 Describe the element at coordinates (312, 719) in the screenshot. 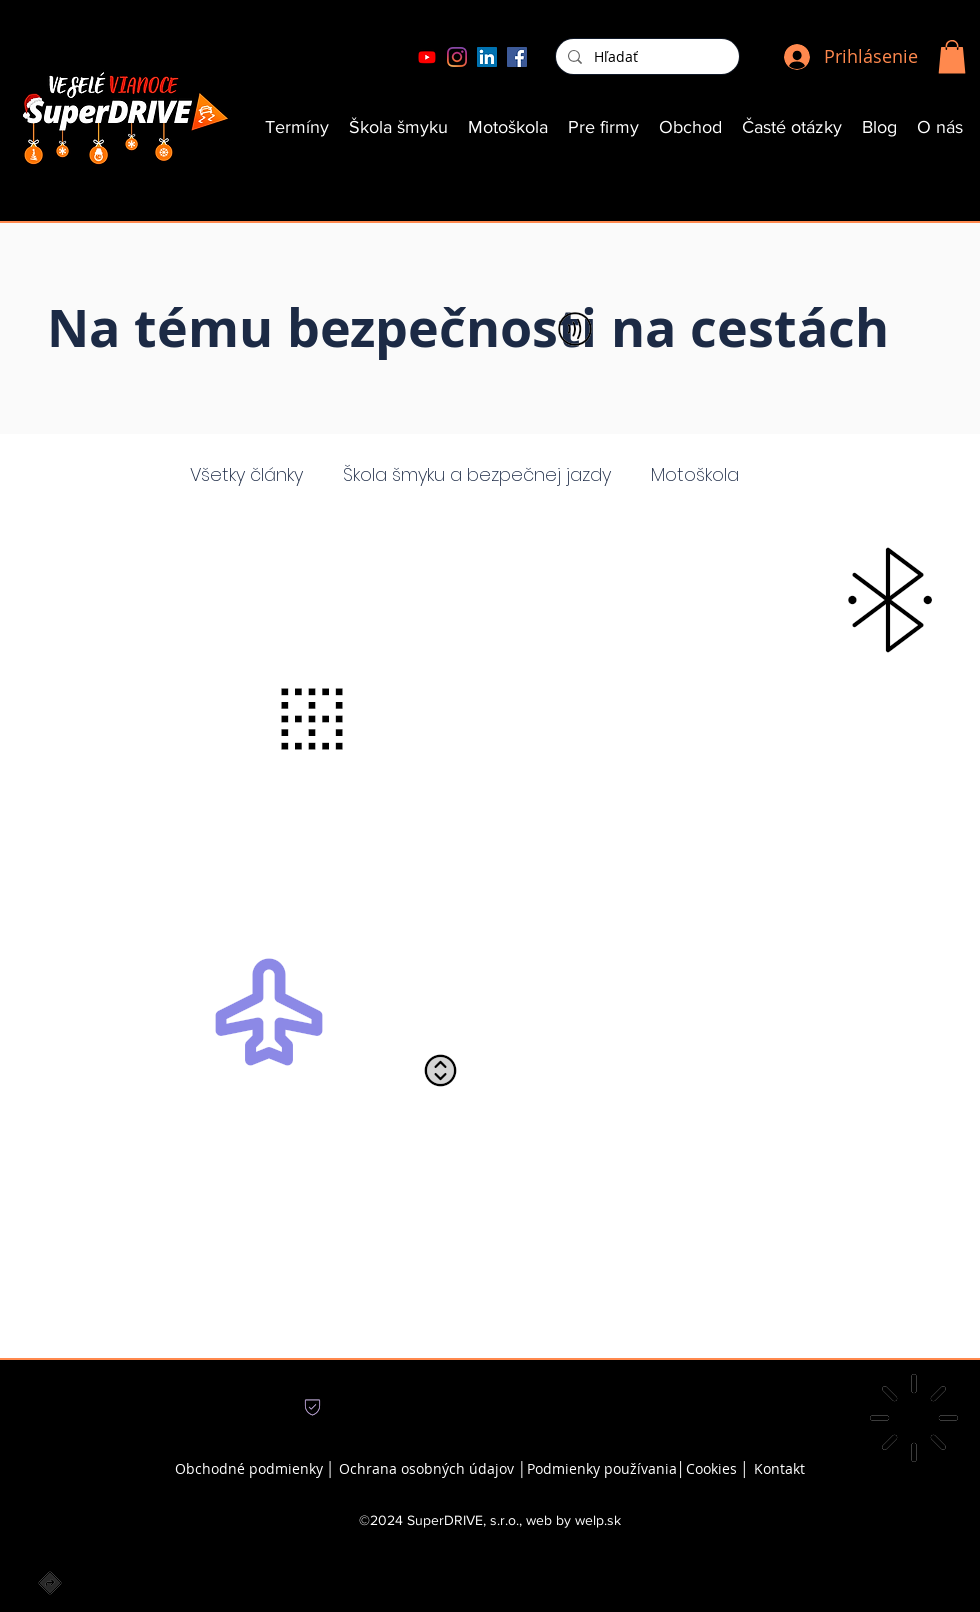

I see `remove all borders from selected cells or elements` at that location.